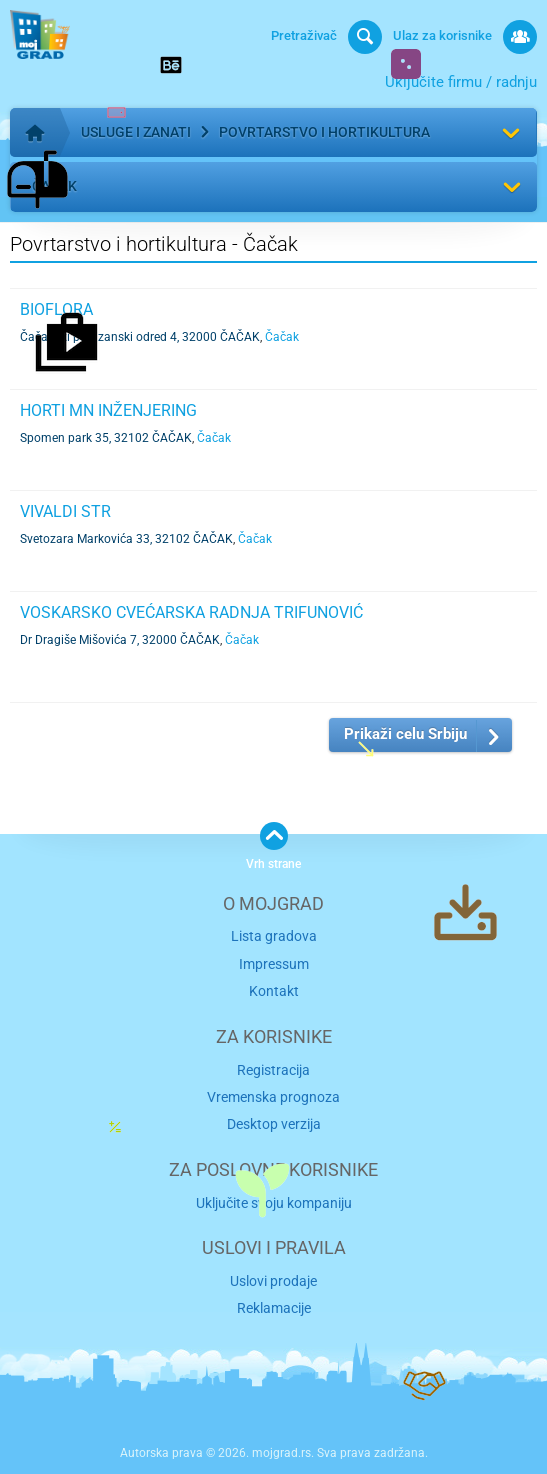 The height and width of the screenshot is (1474, 547). What do you see at coordinates (37, 180) in the screenshot?
I see `access your mailbox or inbox` at bounding box center [37, 180].